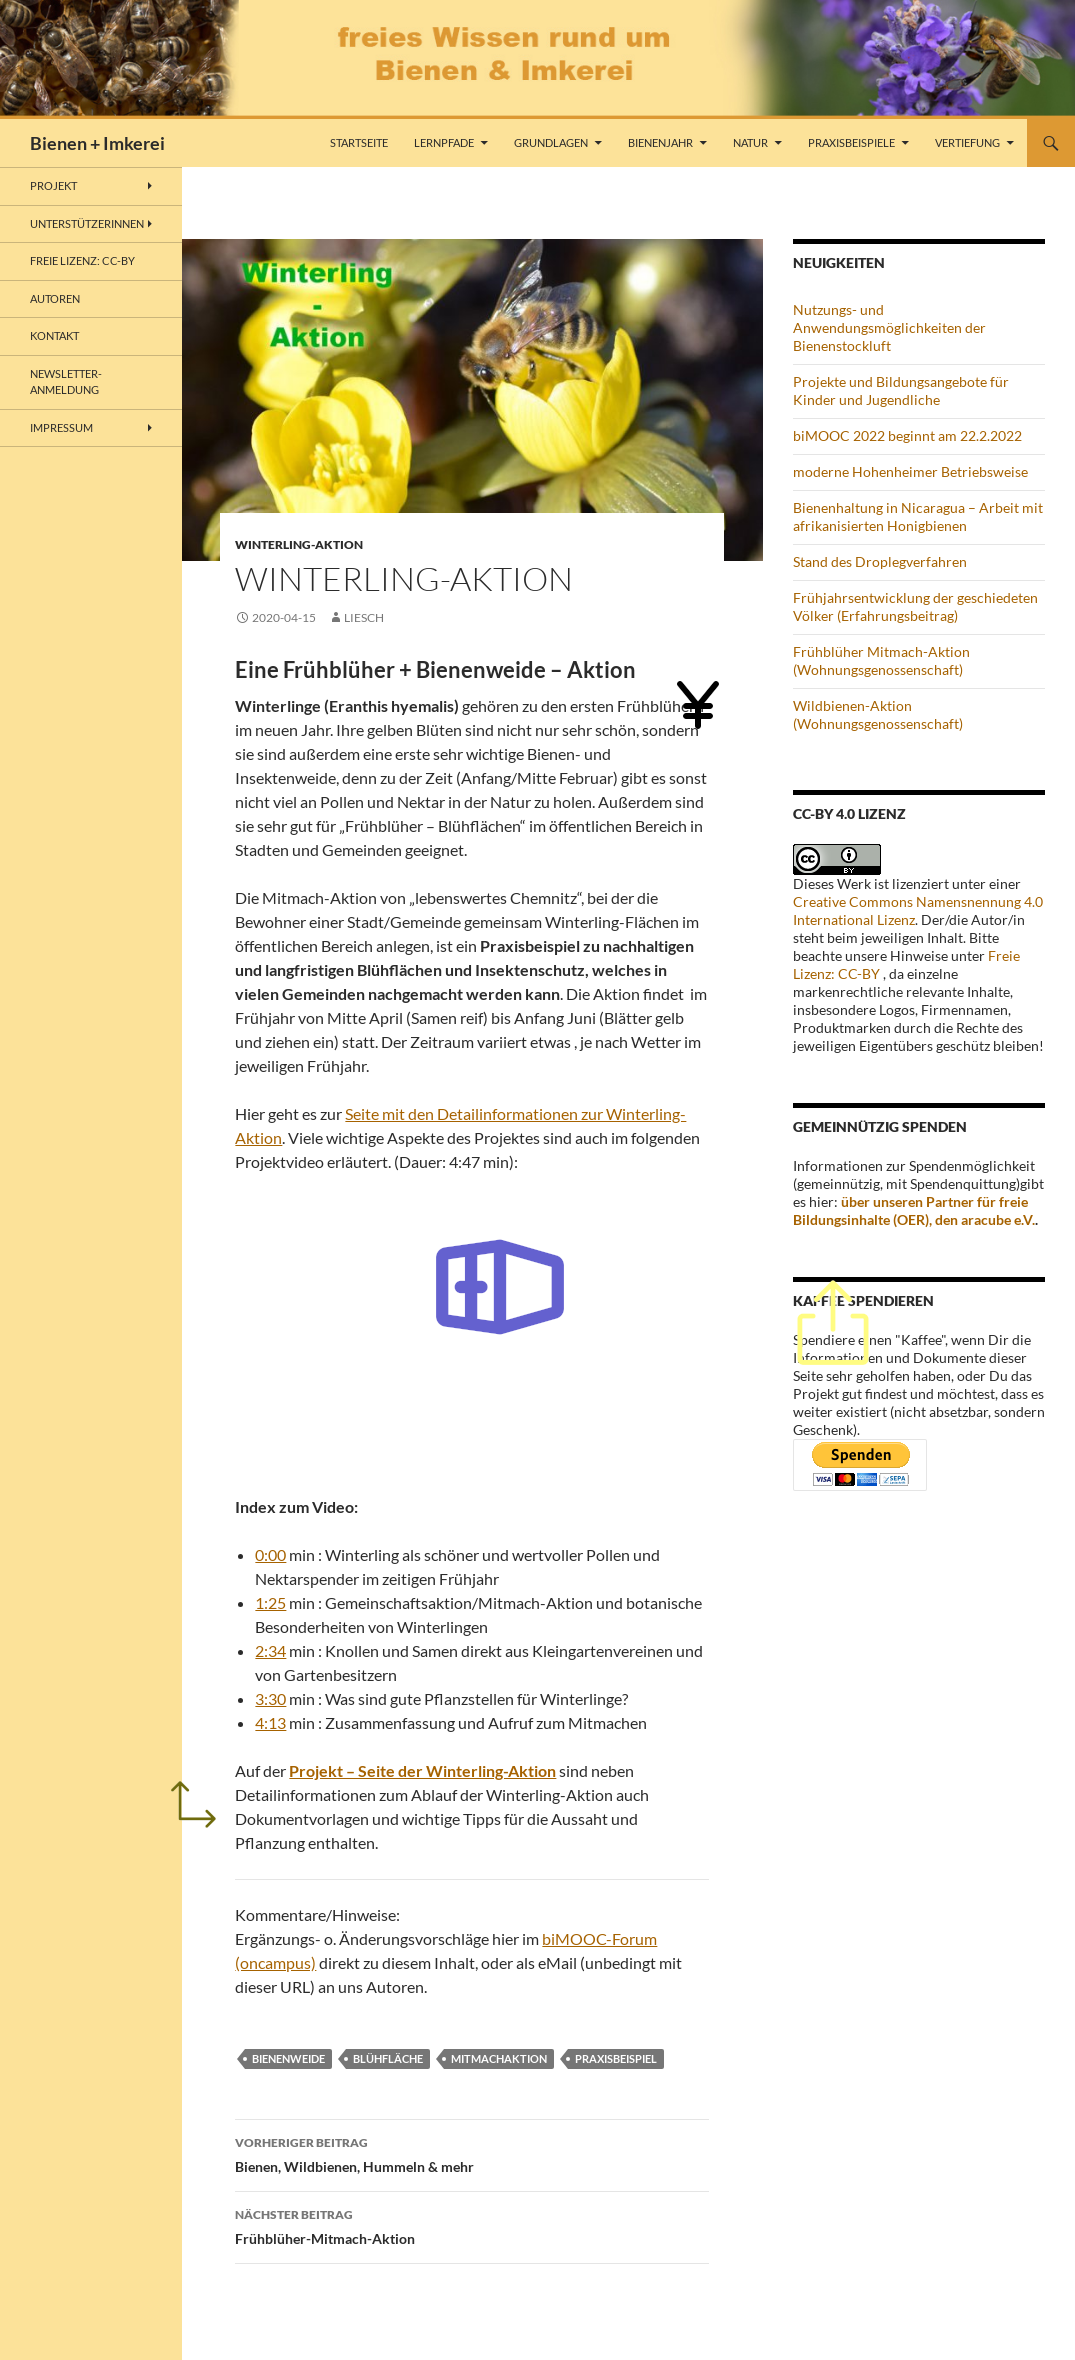  I want to click on view shipping or freight details, so click(500, 1287).